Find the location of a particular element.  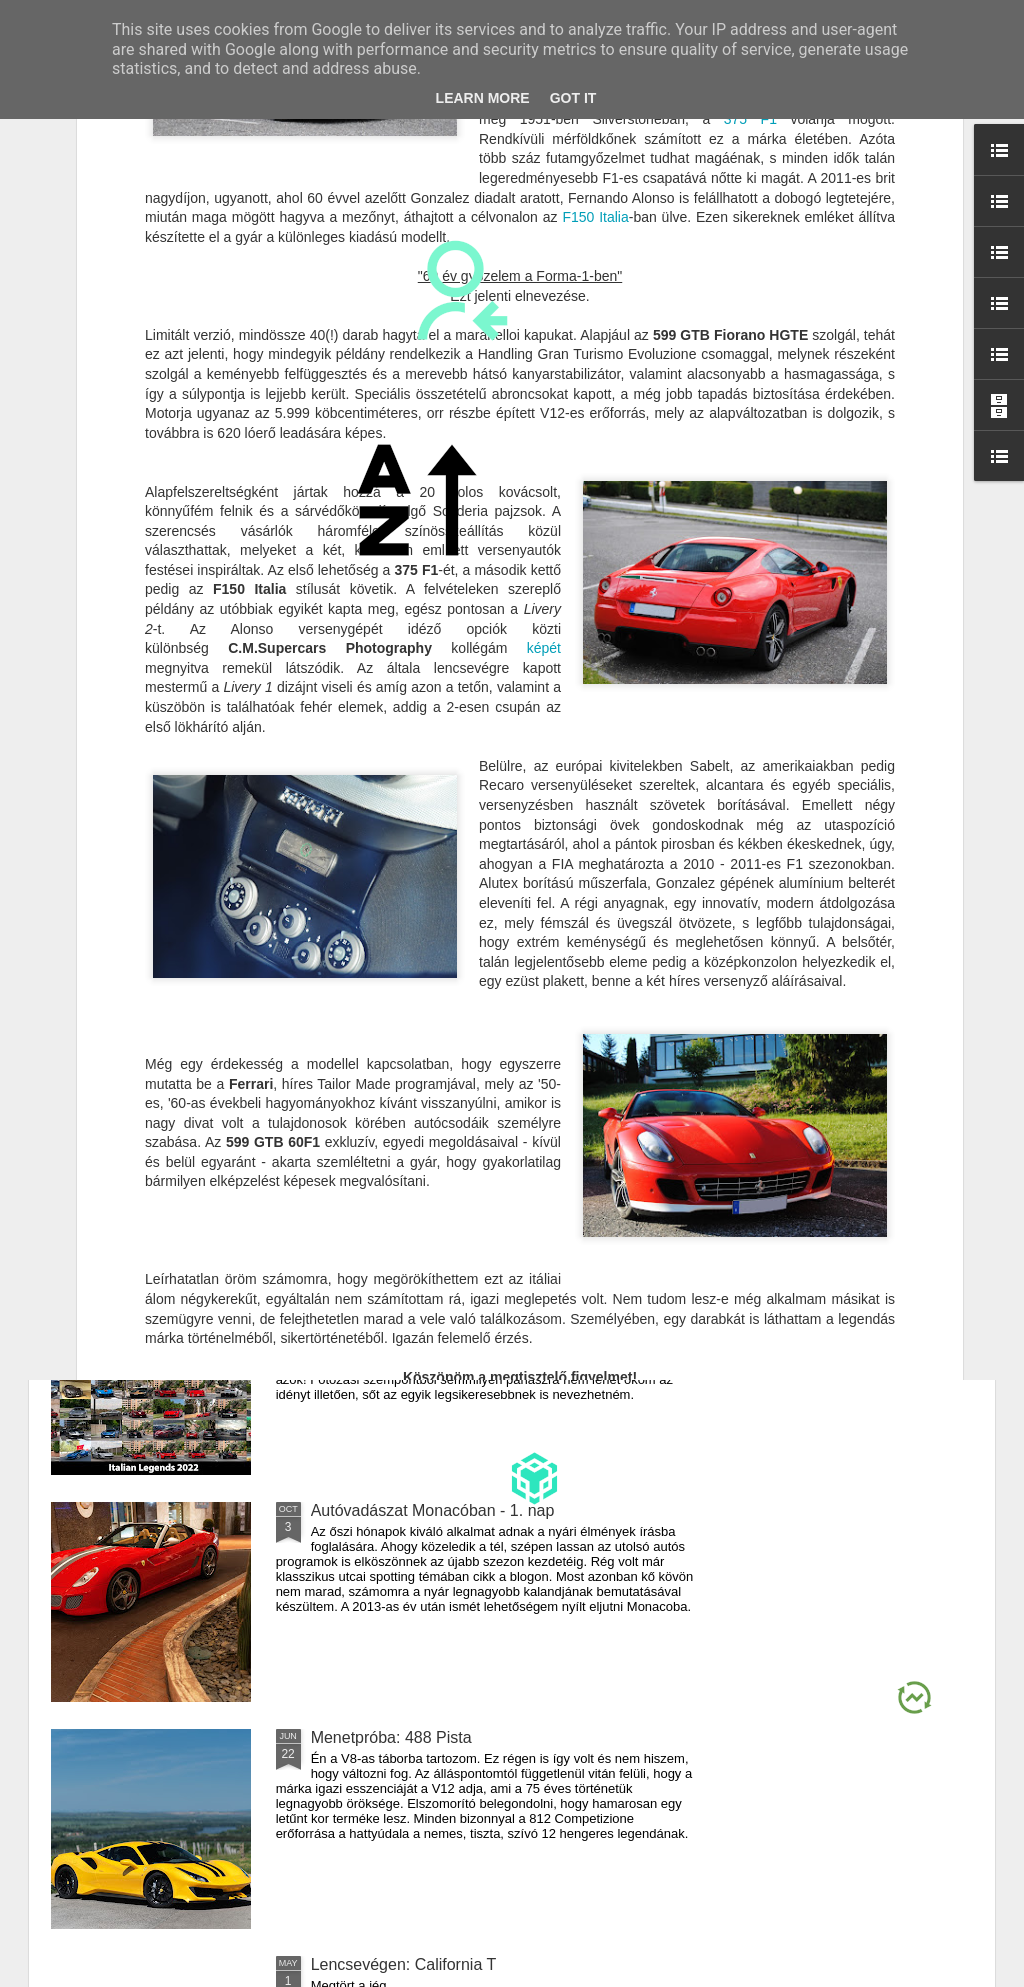

incoming user request or invitation is located at coordinates (455, 292).